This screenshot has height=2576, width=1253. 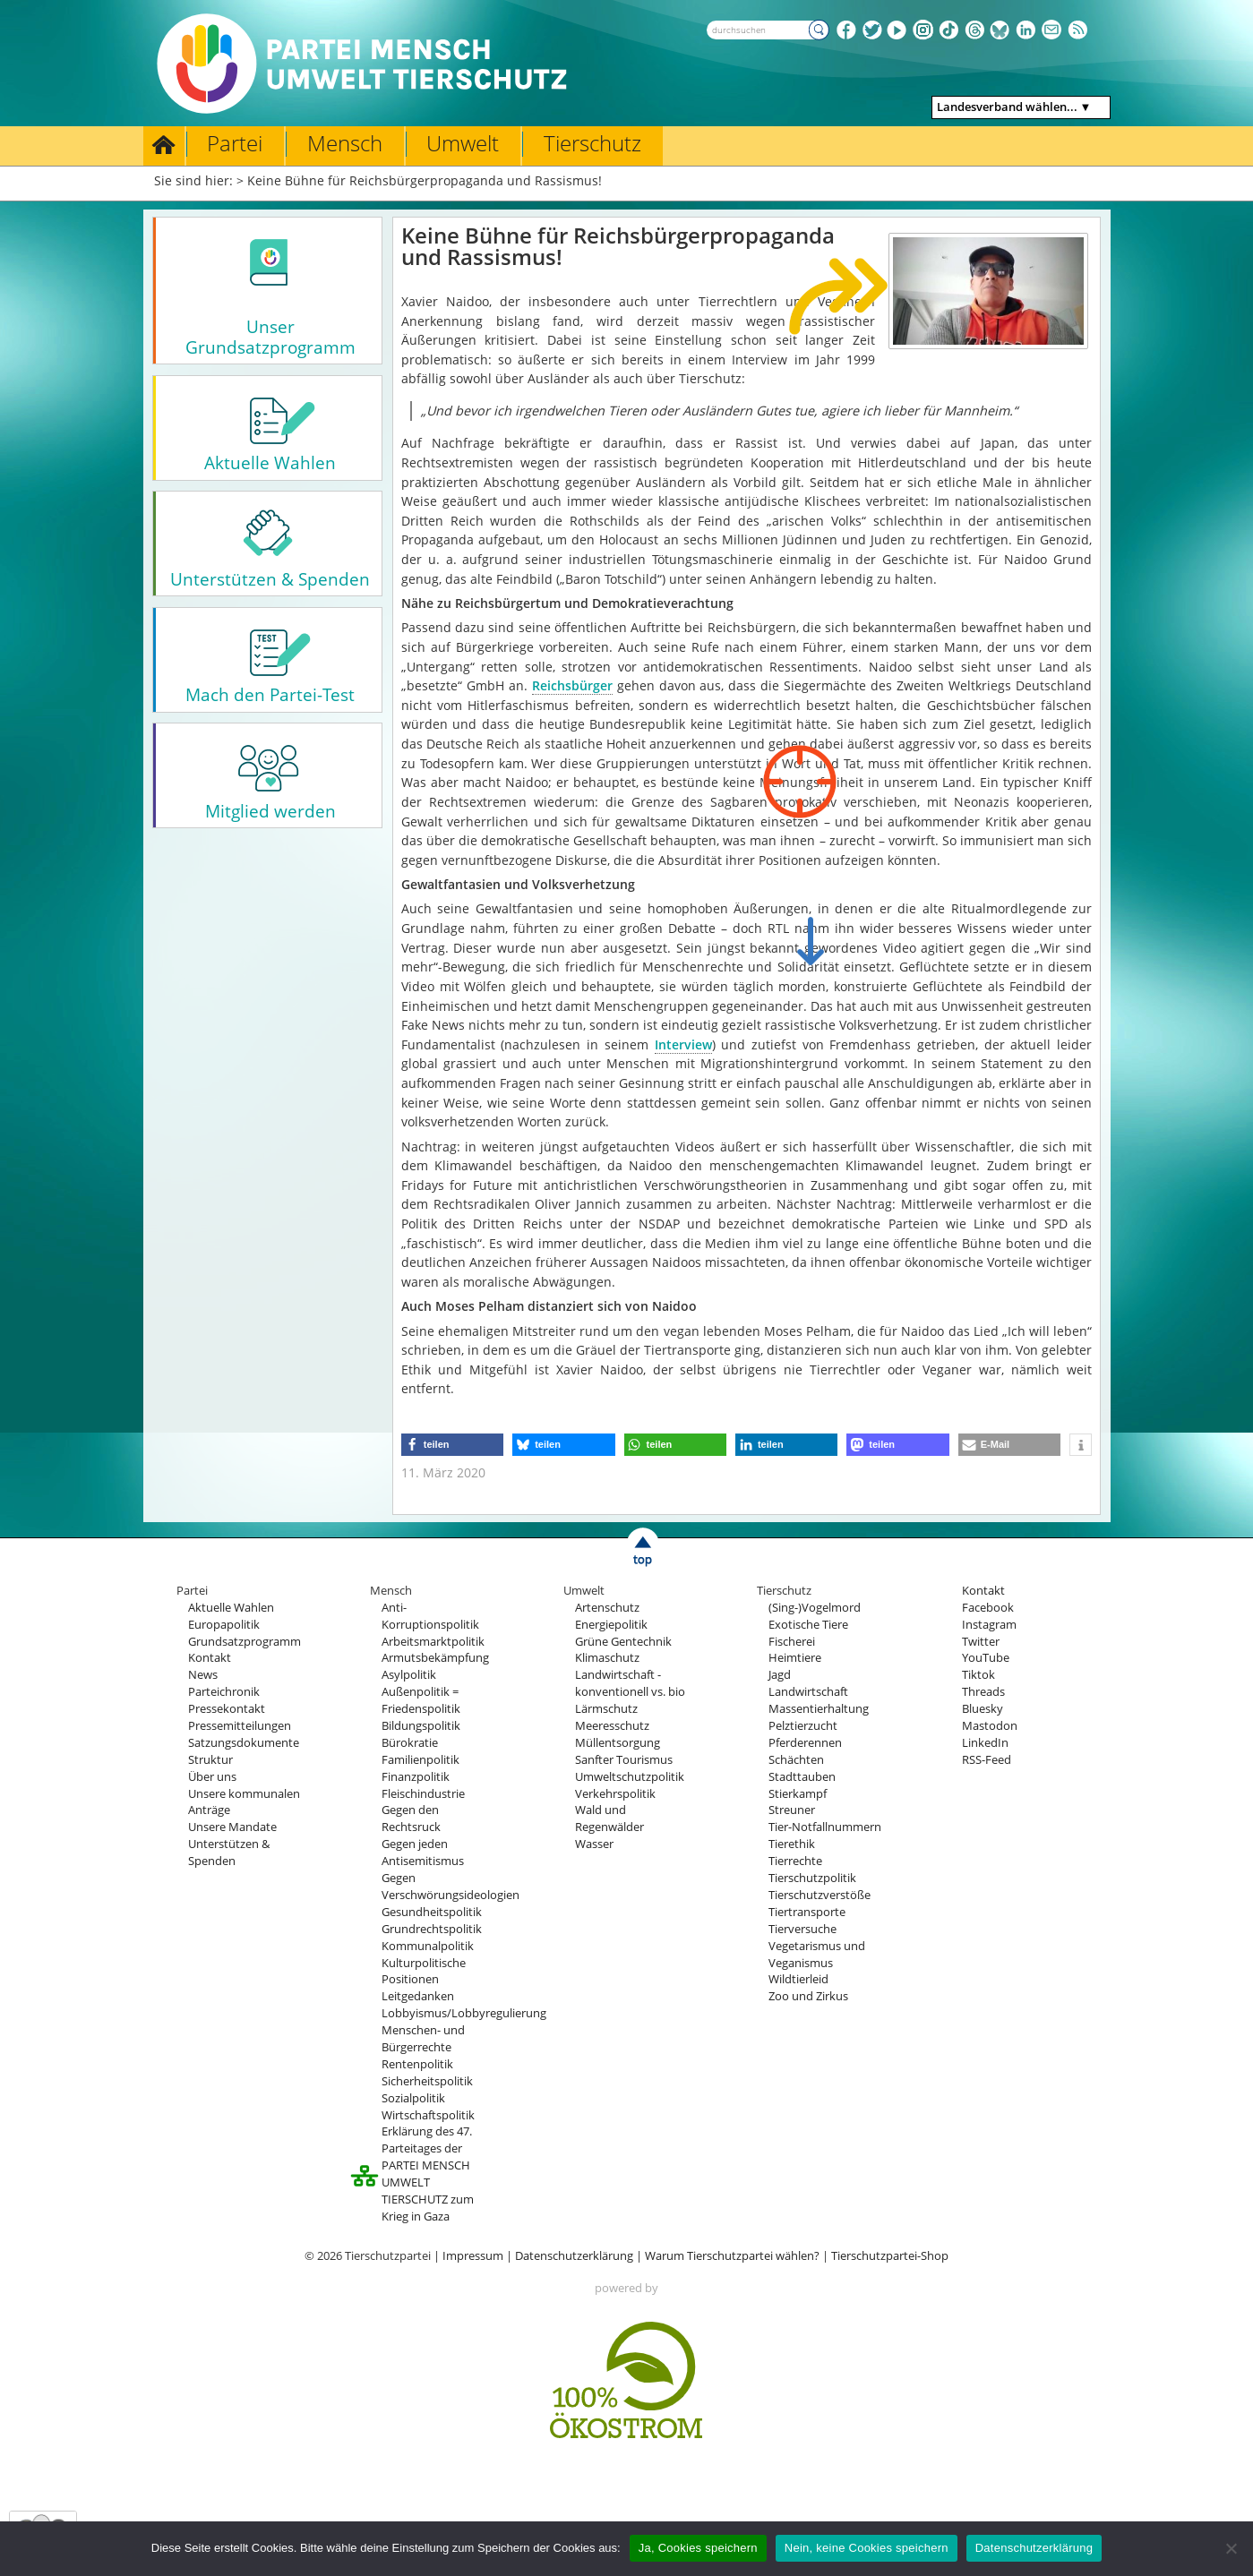 I want to click on center map on current location, so click(x=800, y=782).